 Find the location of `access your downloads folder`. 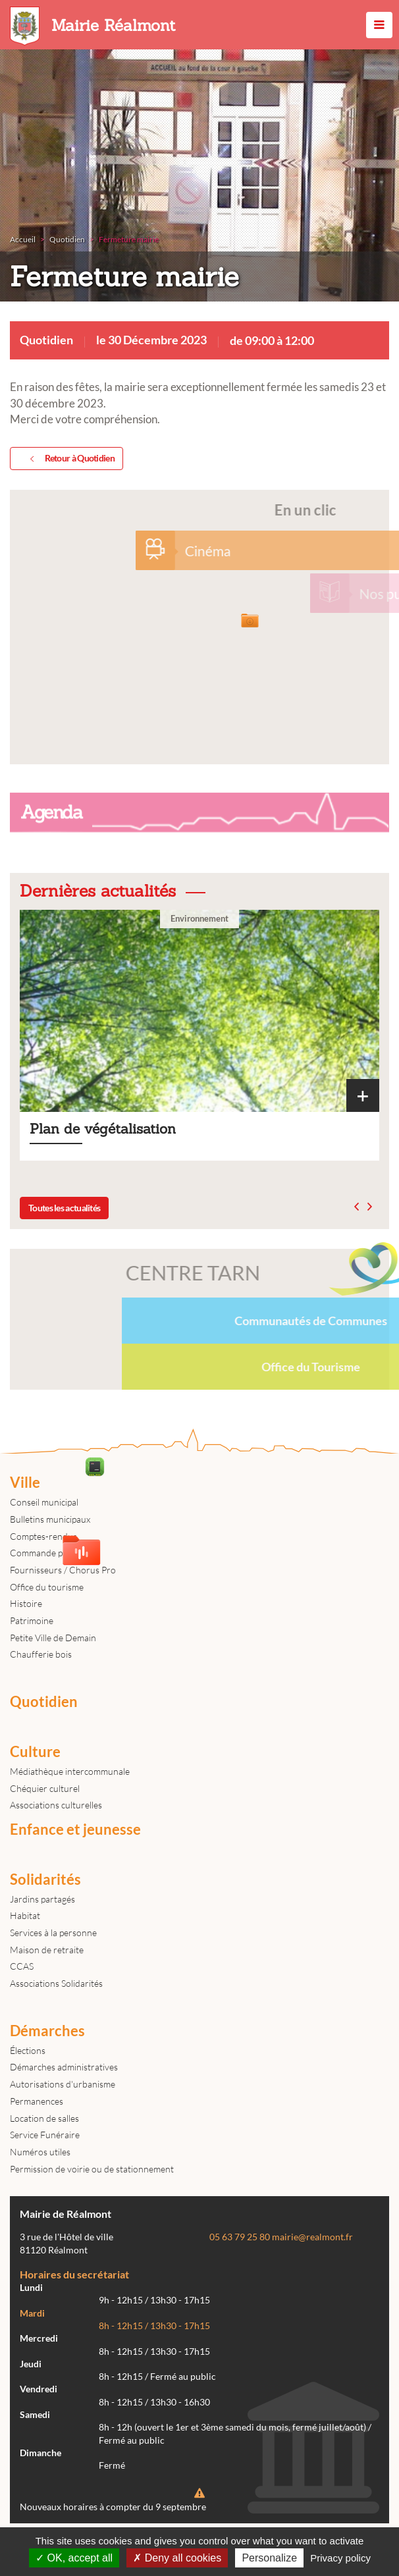

access your downloads folder is located at coordinates (250, 620).